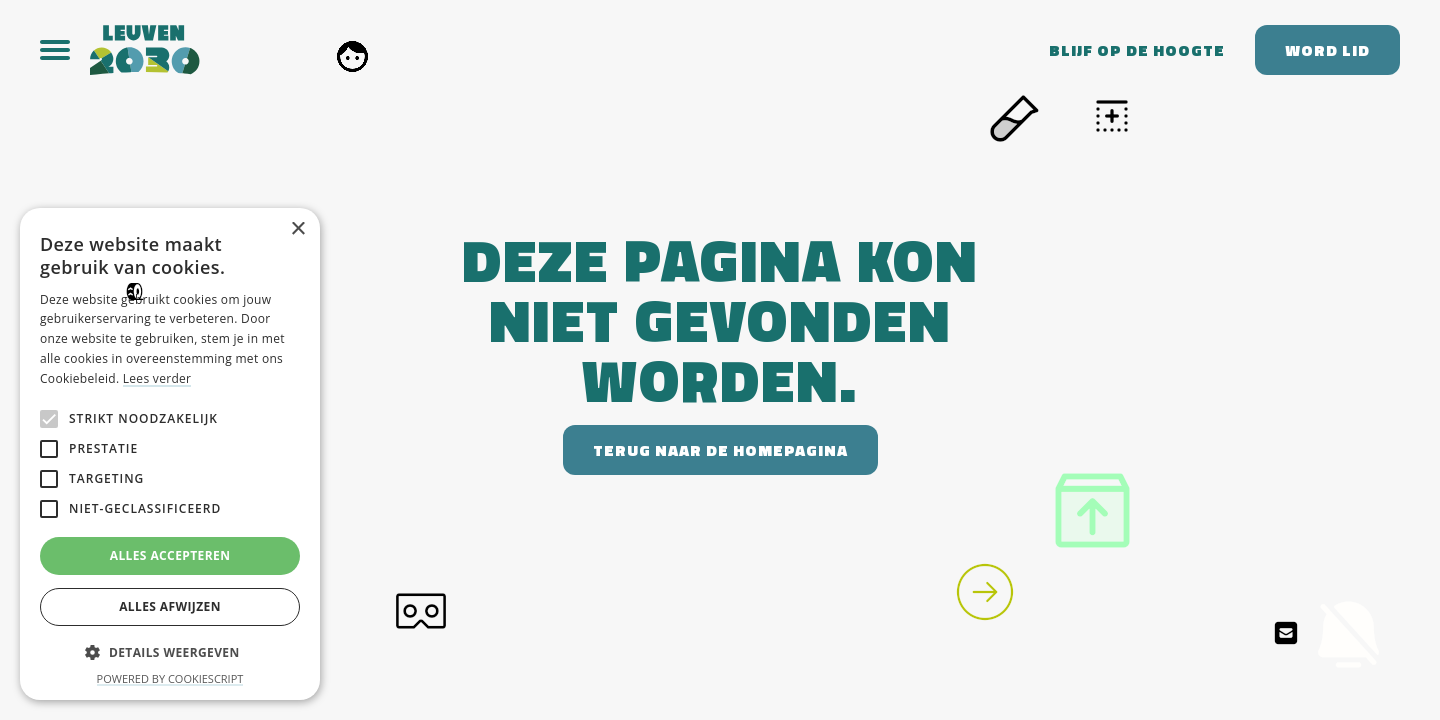 The width and height of the screenshot is (1440, 720). Describe the element at coordinates (352, 56) in the screenshot. I see `access your profile or account settings` at that location.